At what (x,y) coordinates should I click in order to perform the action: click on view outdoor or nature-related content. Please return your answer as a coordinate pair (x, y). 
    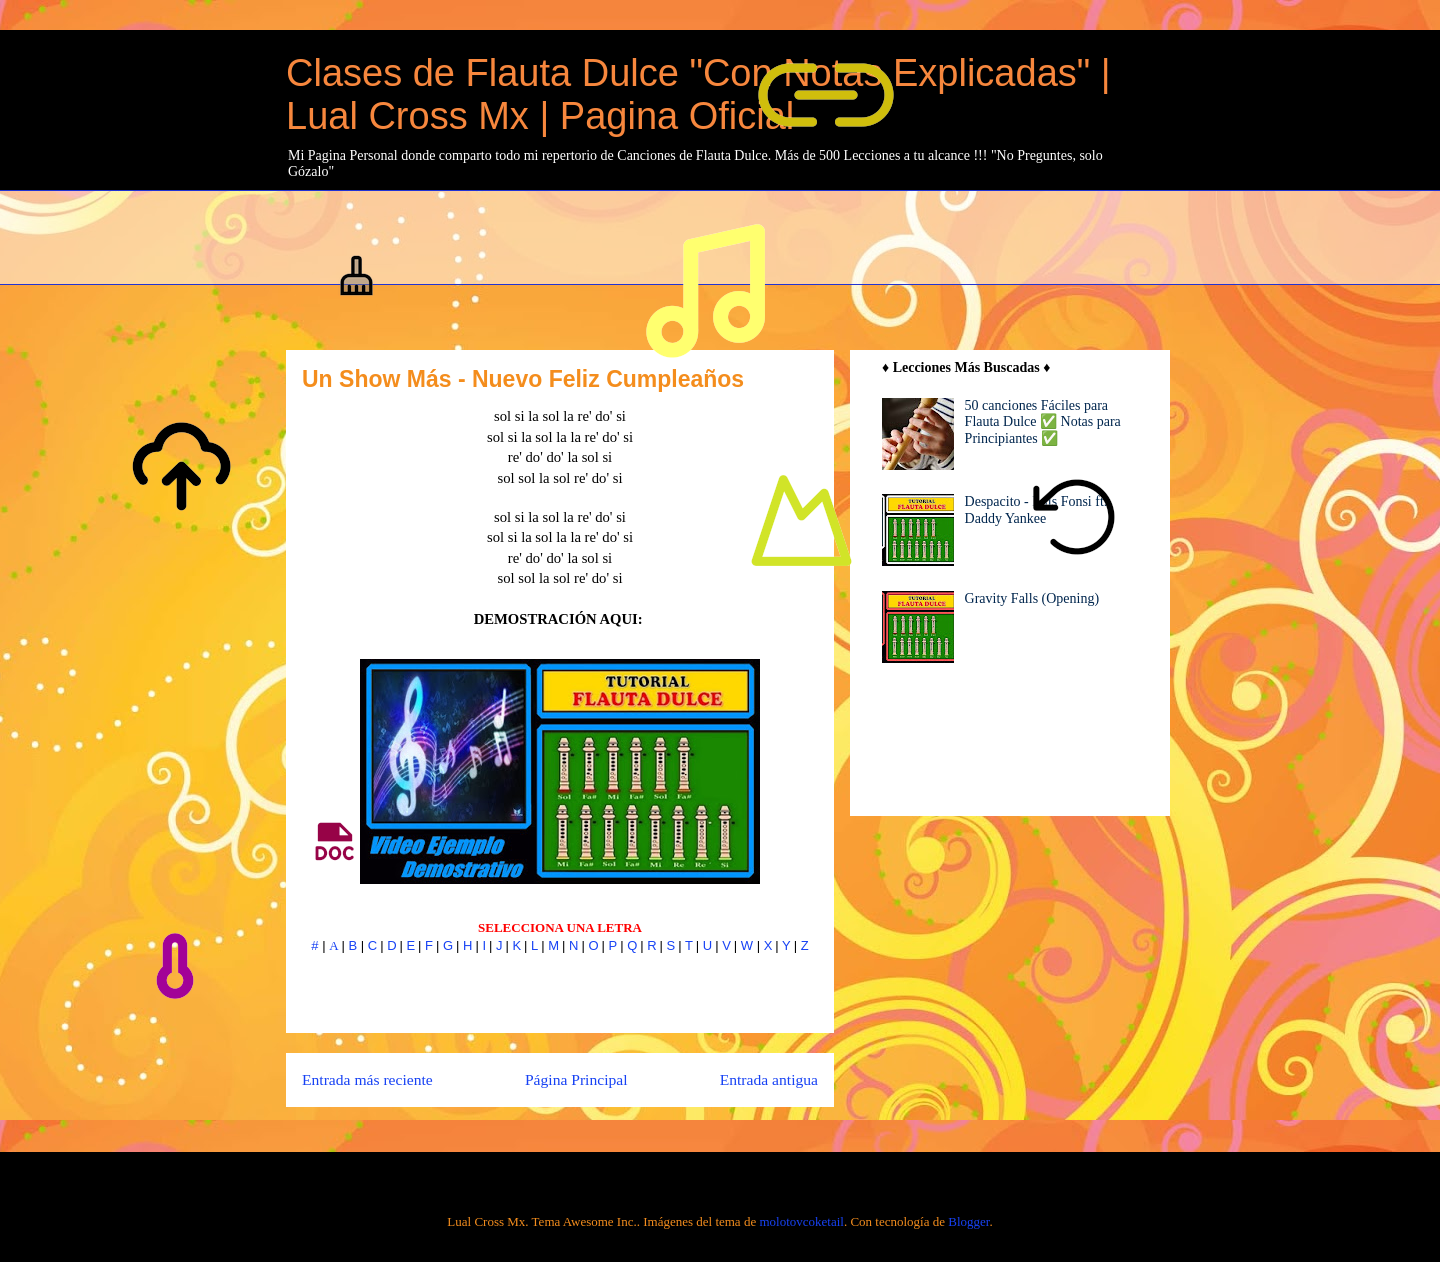
    Looking at the image, I should click on (801, 520).